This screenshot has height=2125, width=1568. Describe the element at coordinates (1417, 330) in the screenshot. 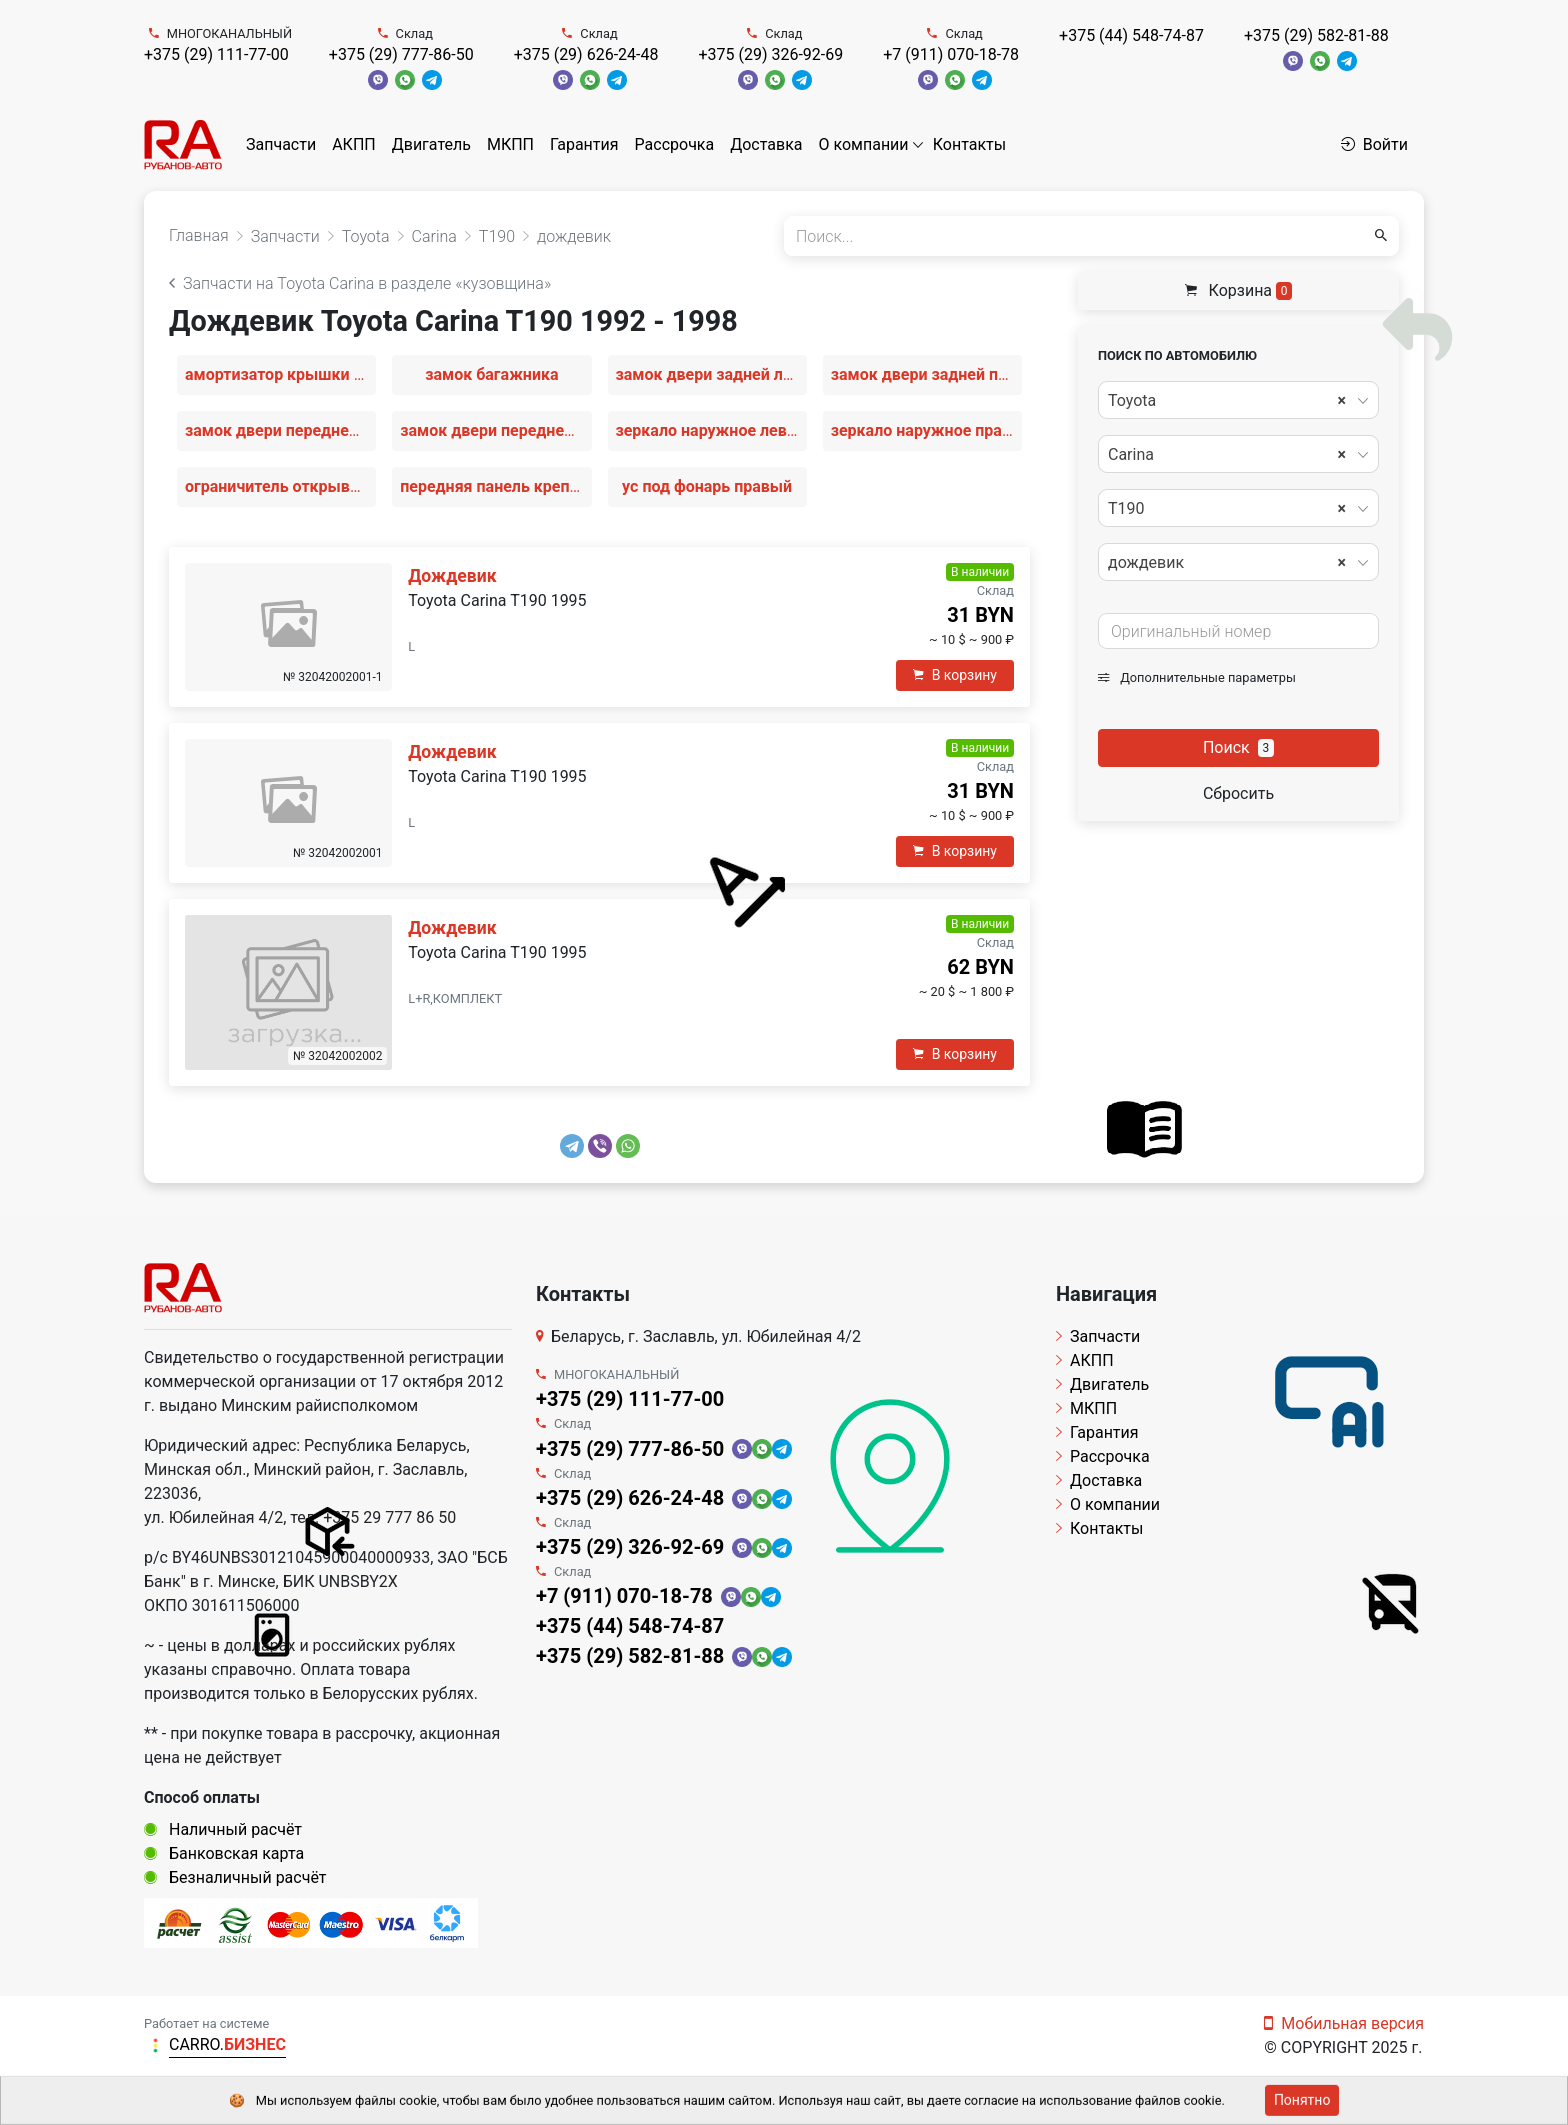

I see `reply to a message` at that location.